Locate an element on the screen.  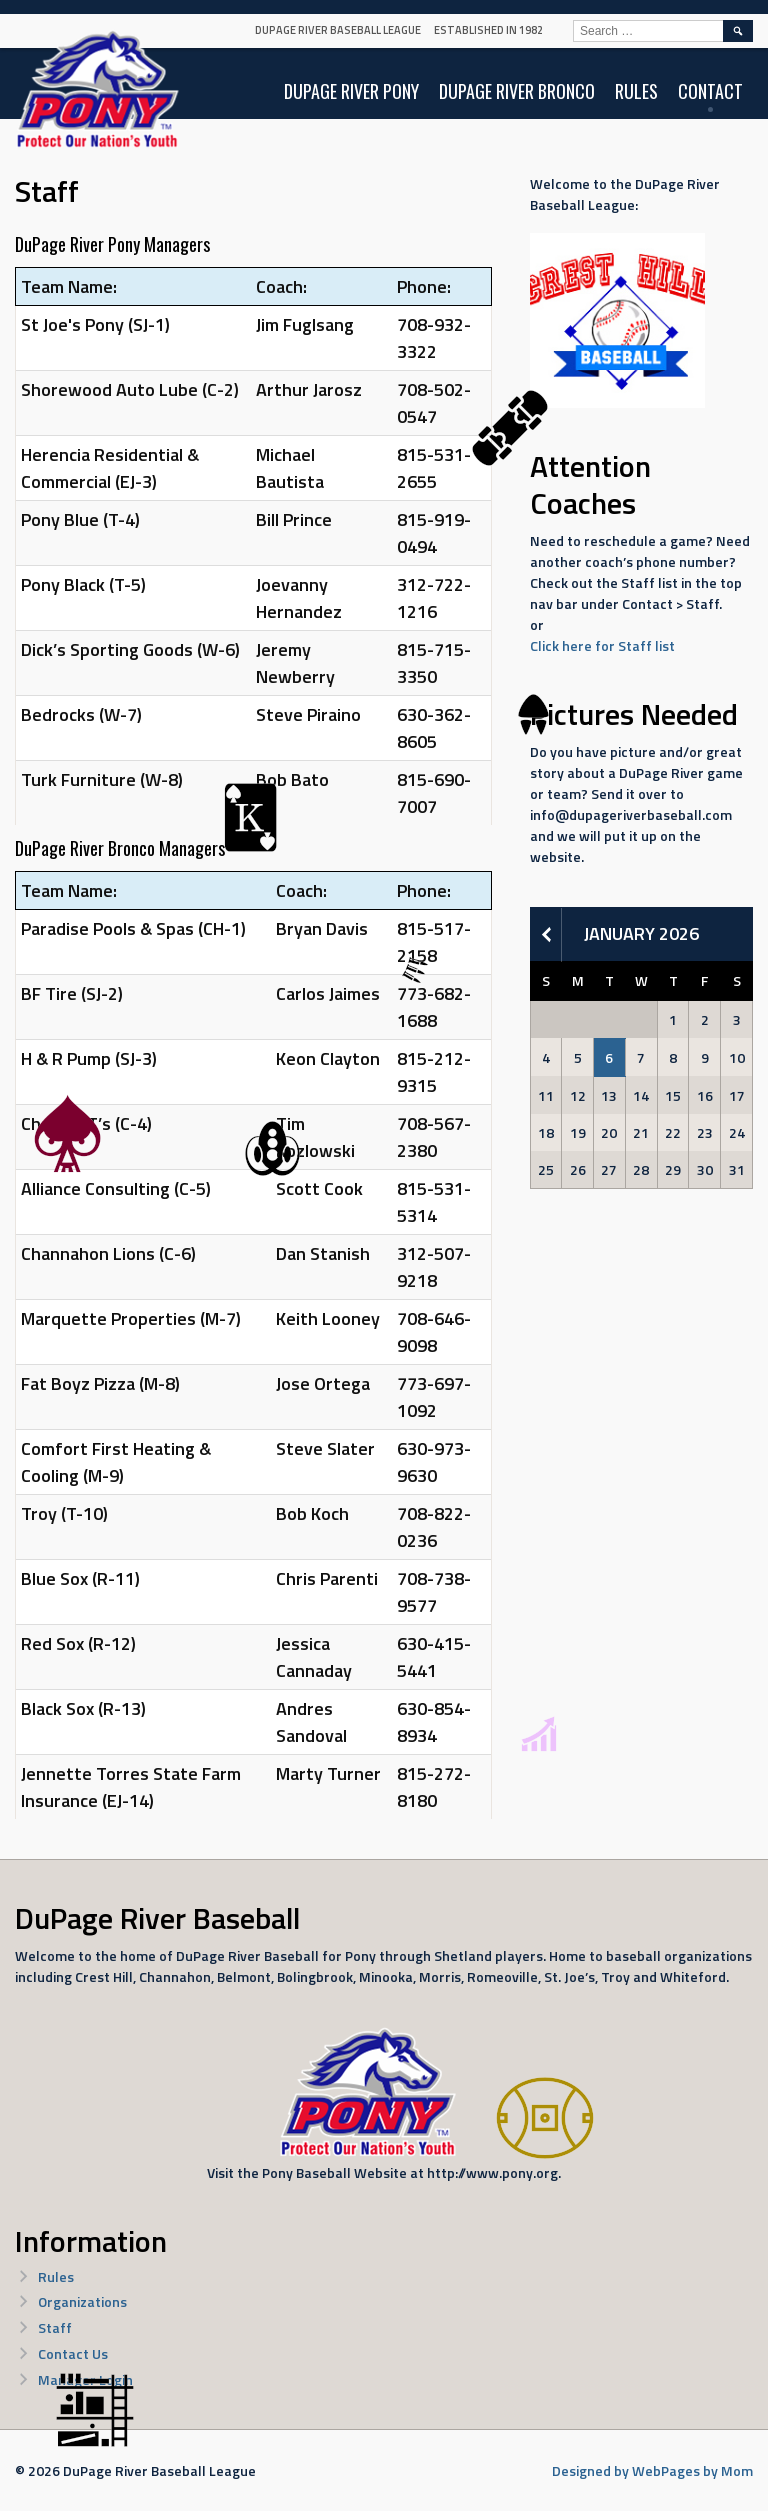
decorative game badge or achievement emblem is located at coordinates (272, 1148).